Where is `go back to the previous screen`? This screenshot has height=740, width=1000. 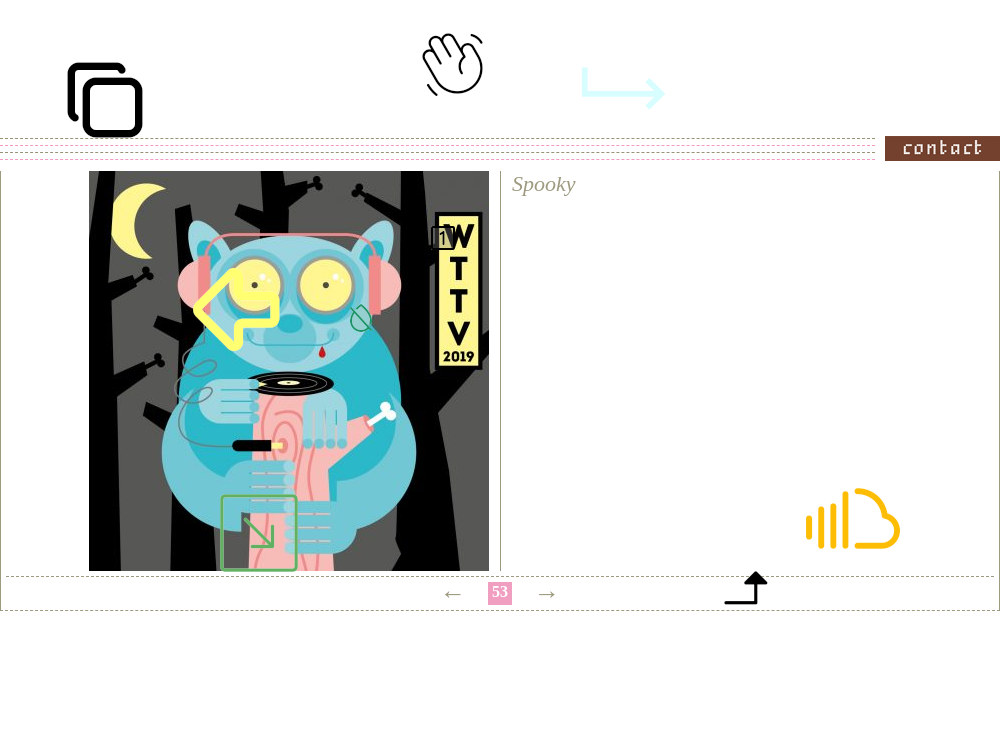 go back to the previous screen is located at coordinates (238, 309).